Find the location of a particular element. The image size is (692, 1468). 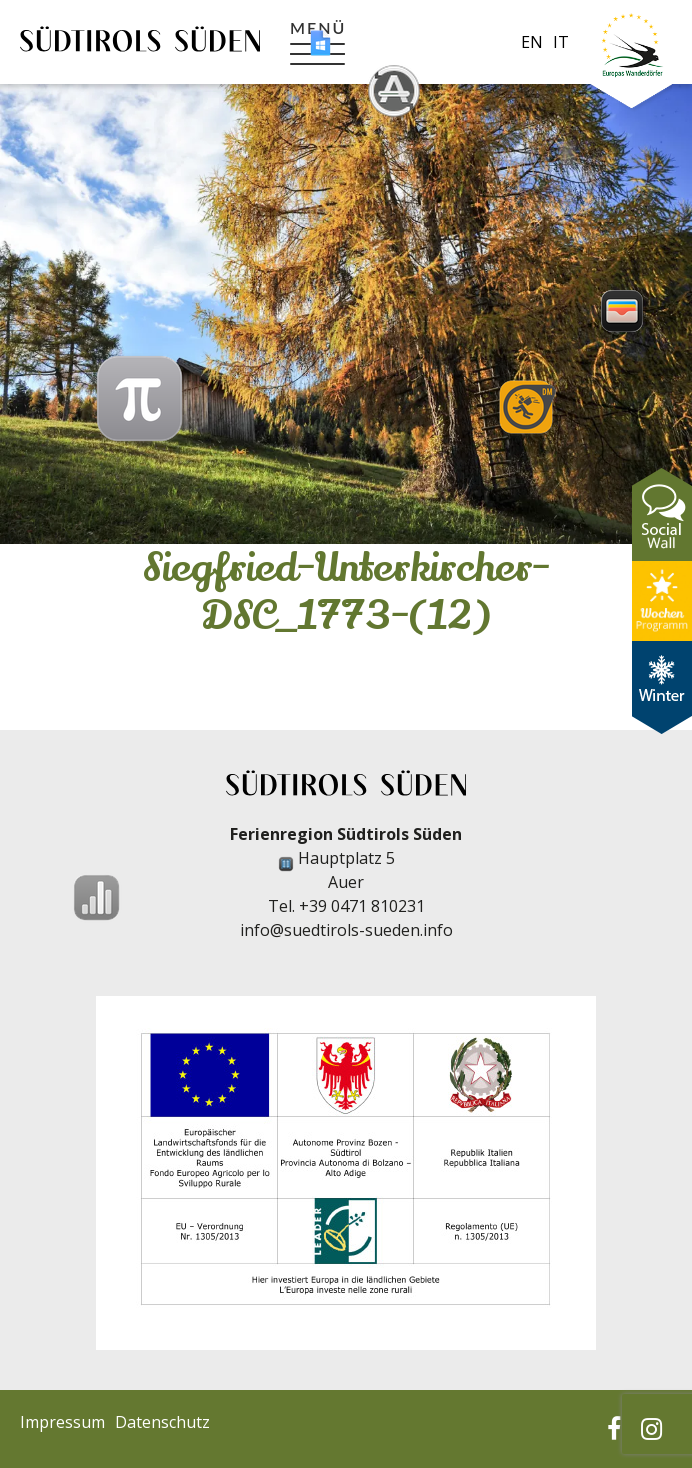

open numbers spreadsheet app is located at coordinates (96, 897).